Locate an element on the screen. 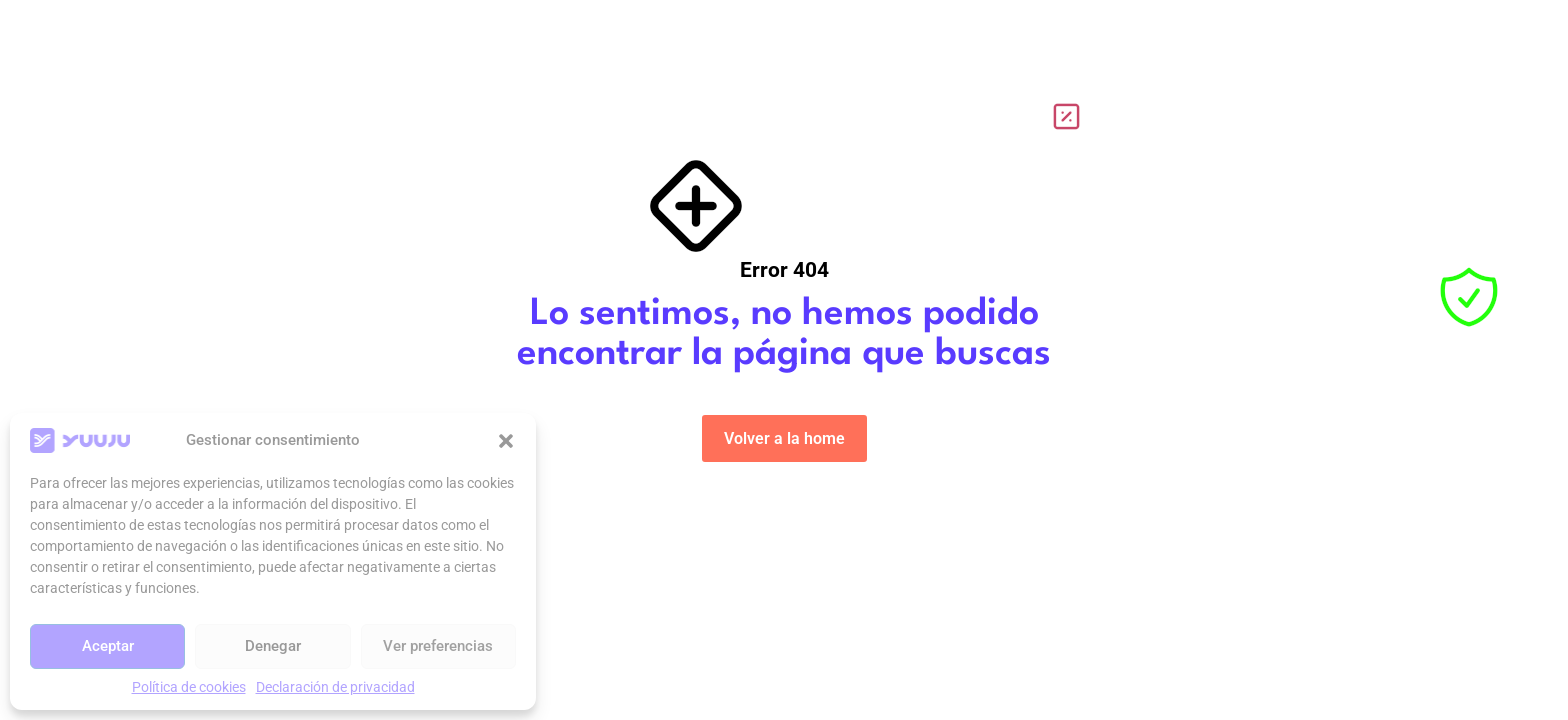  indicates verified security or protection status is located at coordinates (1469, 297).